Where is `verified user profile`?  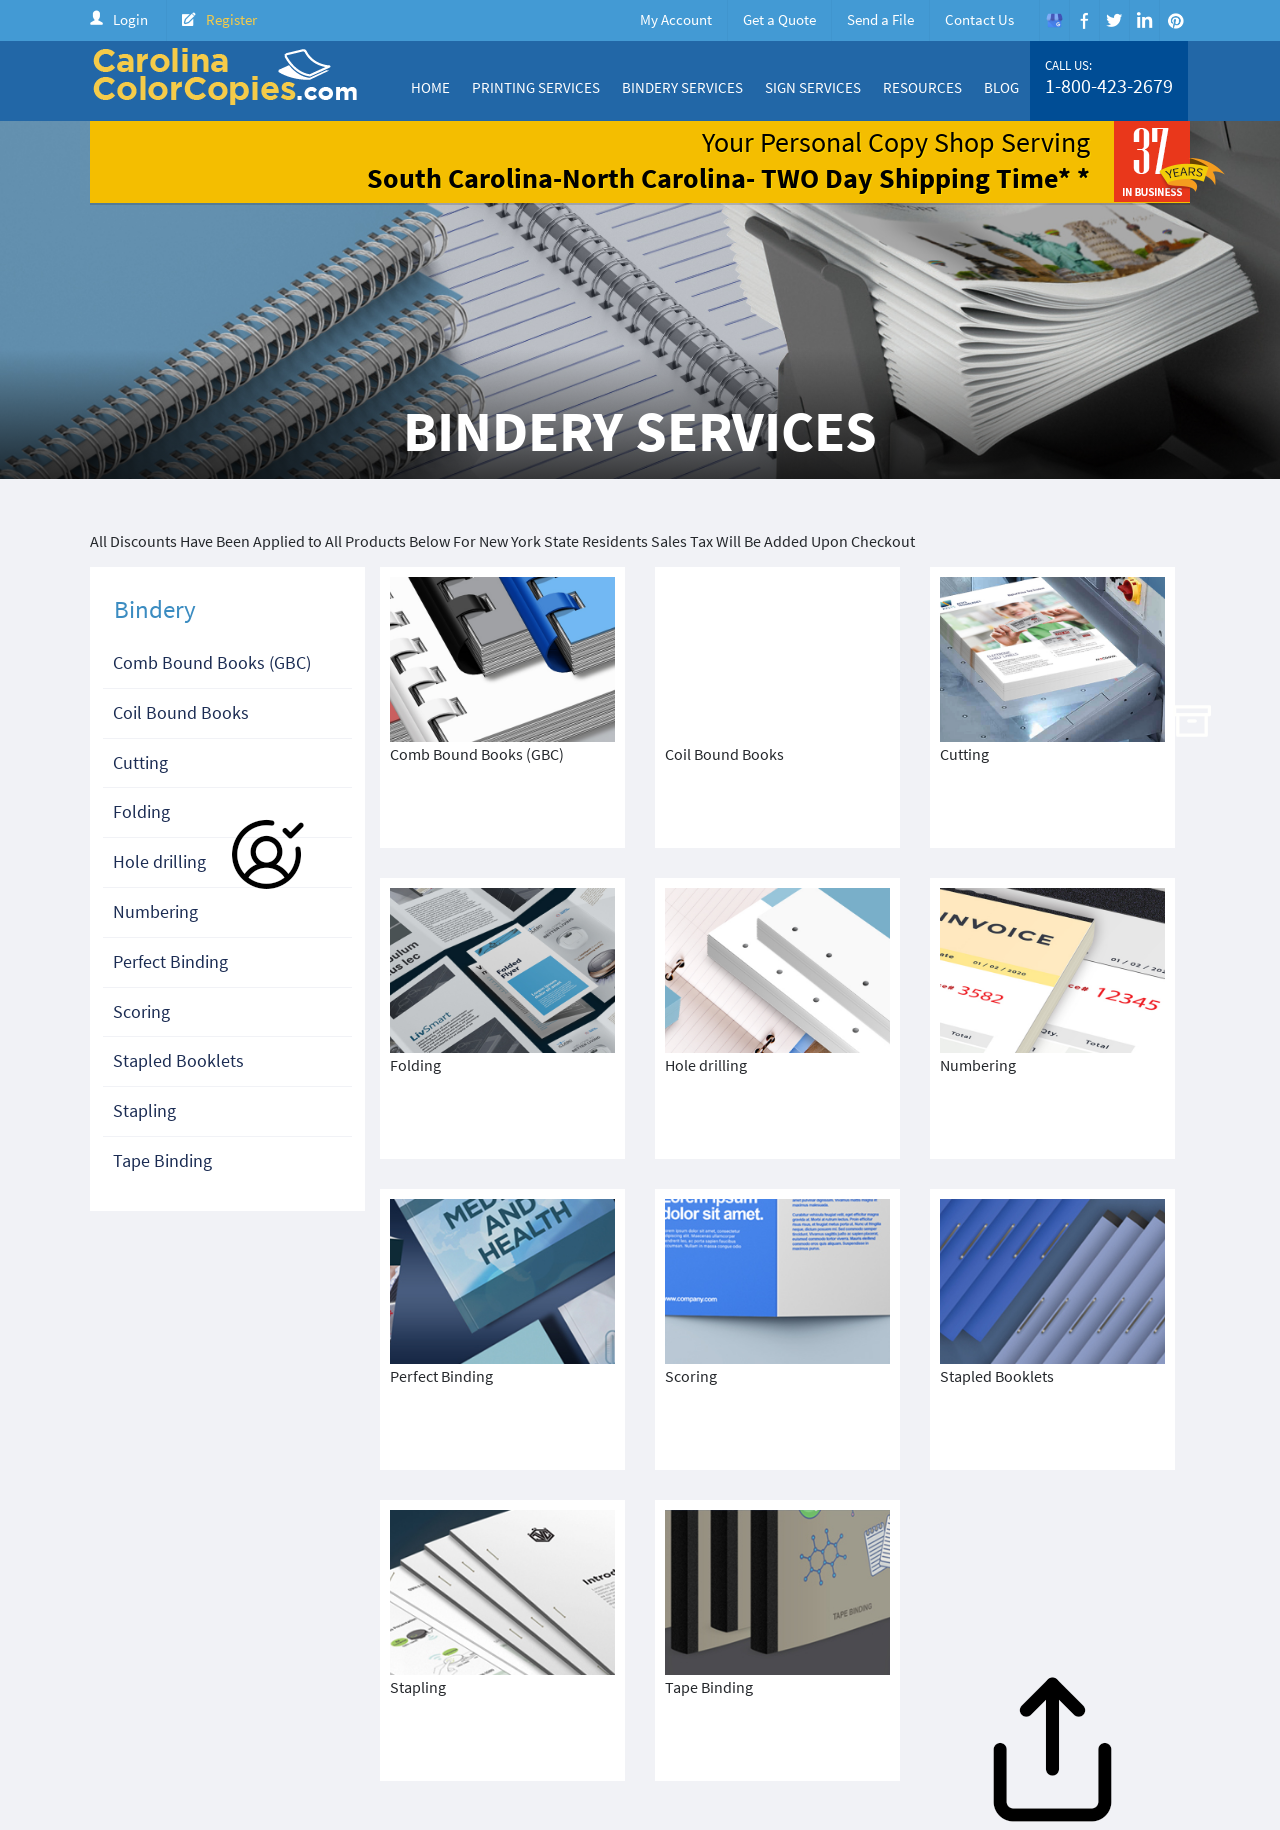 verified user profile is located at coordinates (266, 854).